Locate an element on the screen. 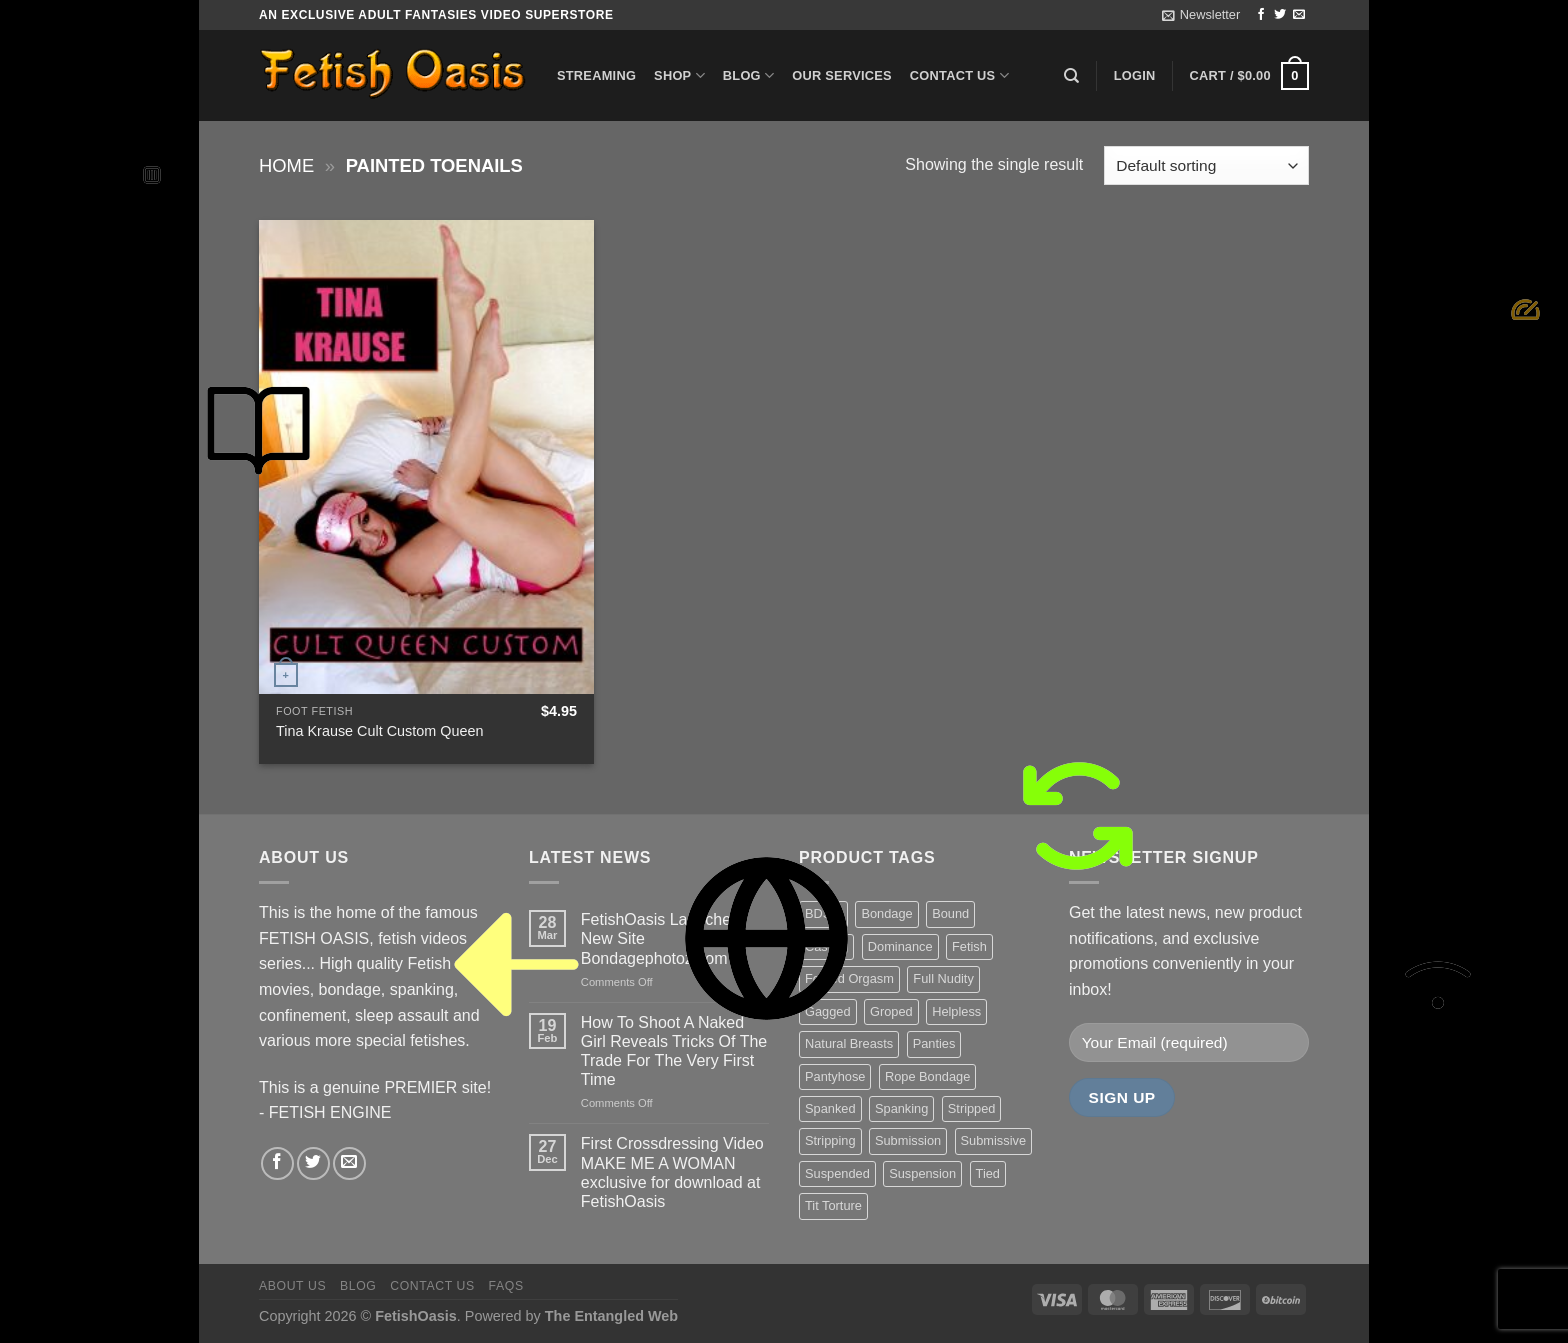  refresh or reload content is located at coordinates (1078, 816).